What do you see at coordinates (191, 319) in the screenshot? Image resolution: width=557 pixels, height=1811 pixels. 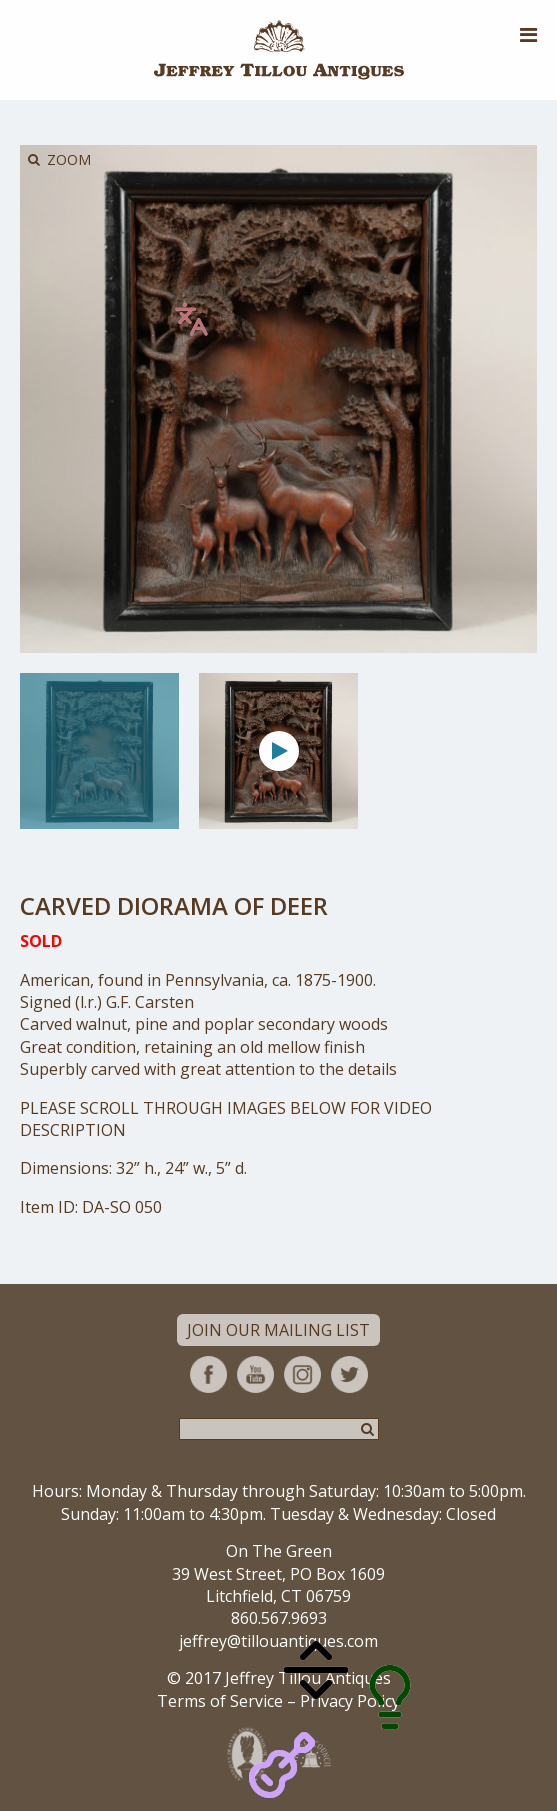 I see `change language settings` at bounding box center [191, 319].